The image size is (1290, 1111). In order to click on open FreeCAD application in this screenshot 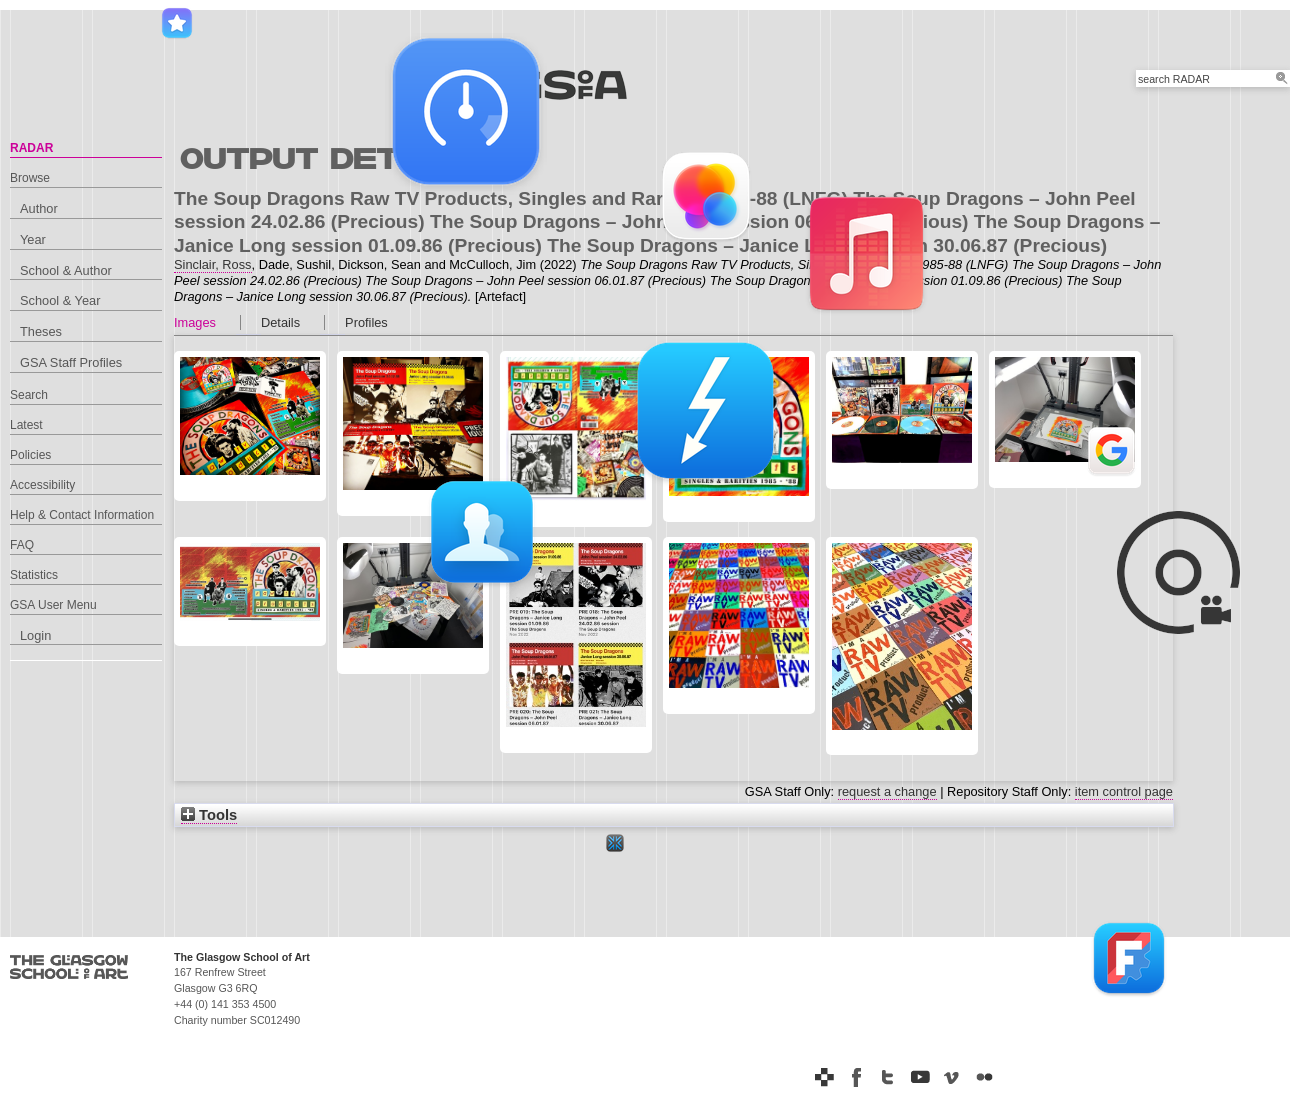, I will do `click(1129, 958)`.